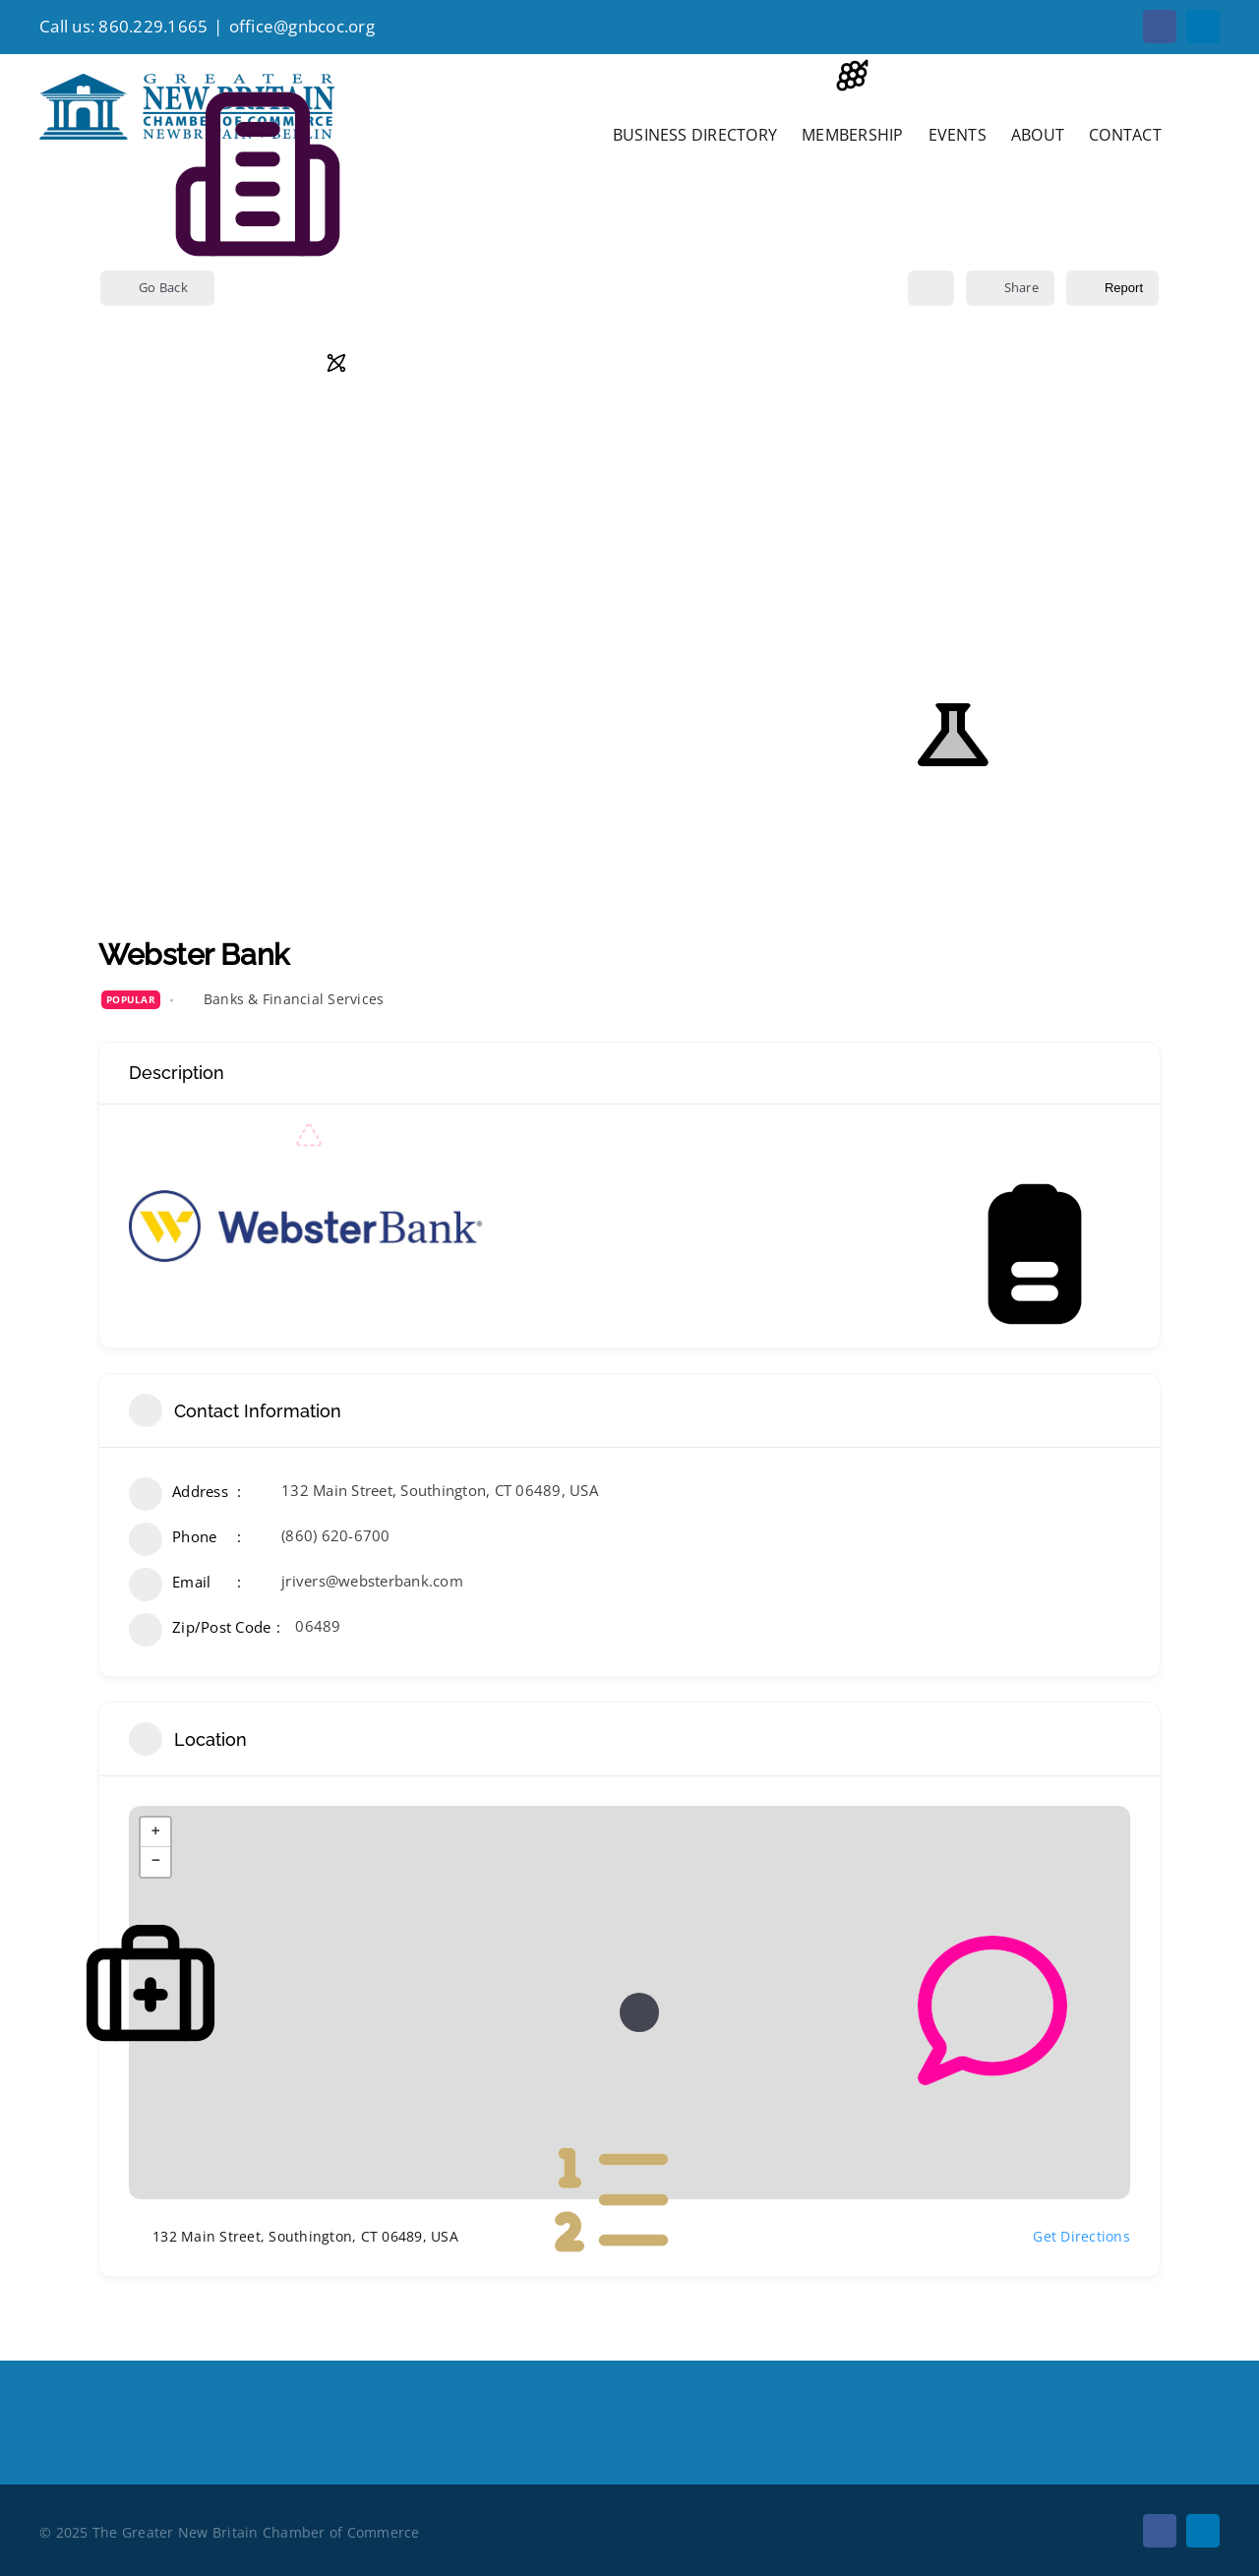 Image resolution: width=1259 pixels, height=2576 pixels. I want to click on battery at approximately 50% charge, so click(1035, 1254).